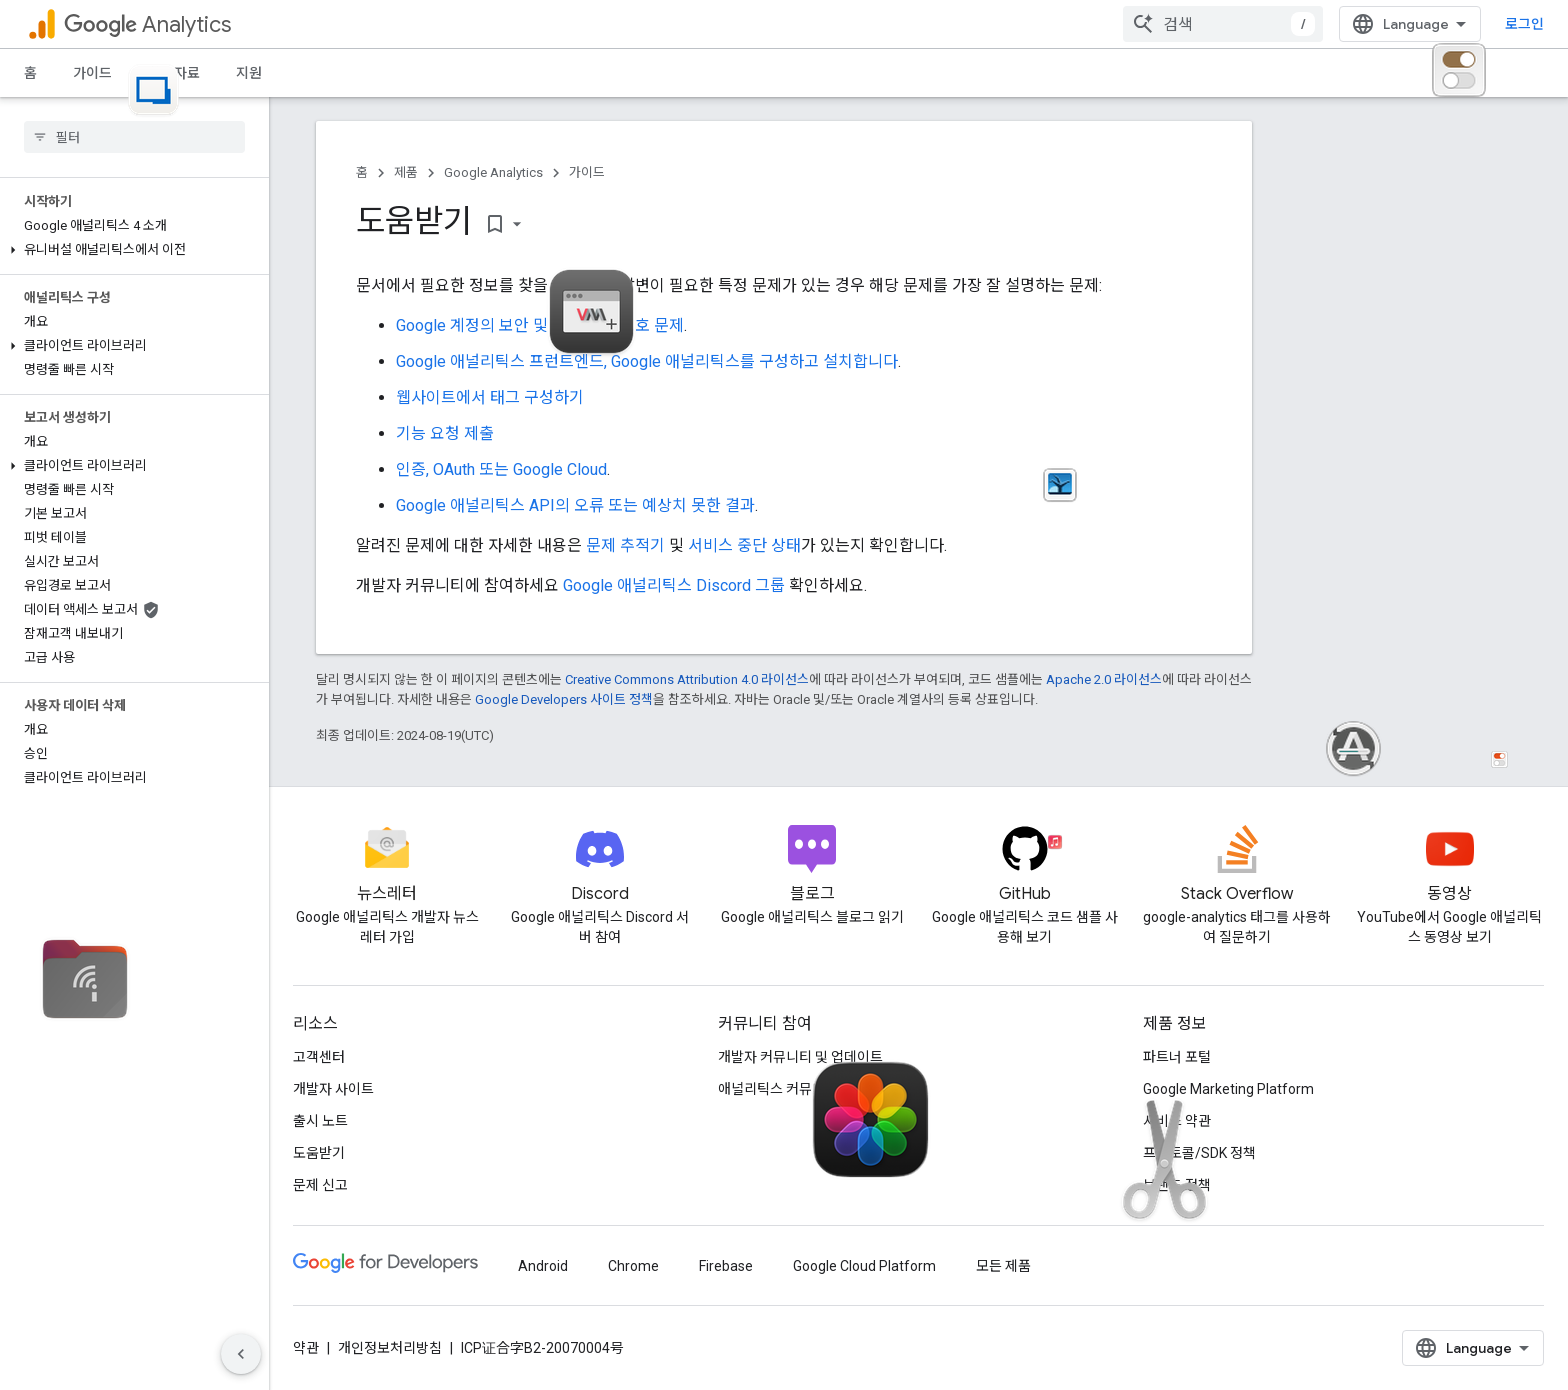 The height and width of the screenshot is (1390, 1568). Describe the element at coordinates (1499, 759) in the screenshot. I see `open system tweaks or settings customization` at that location.